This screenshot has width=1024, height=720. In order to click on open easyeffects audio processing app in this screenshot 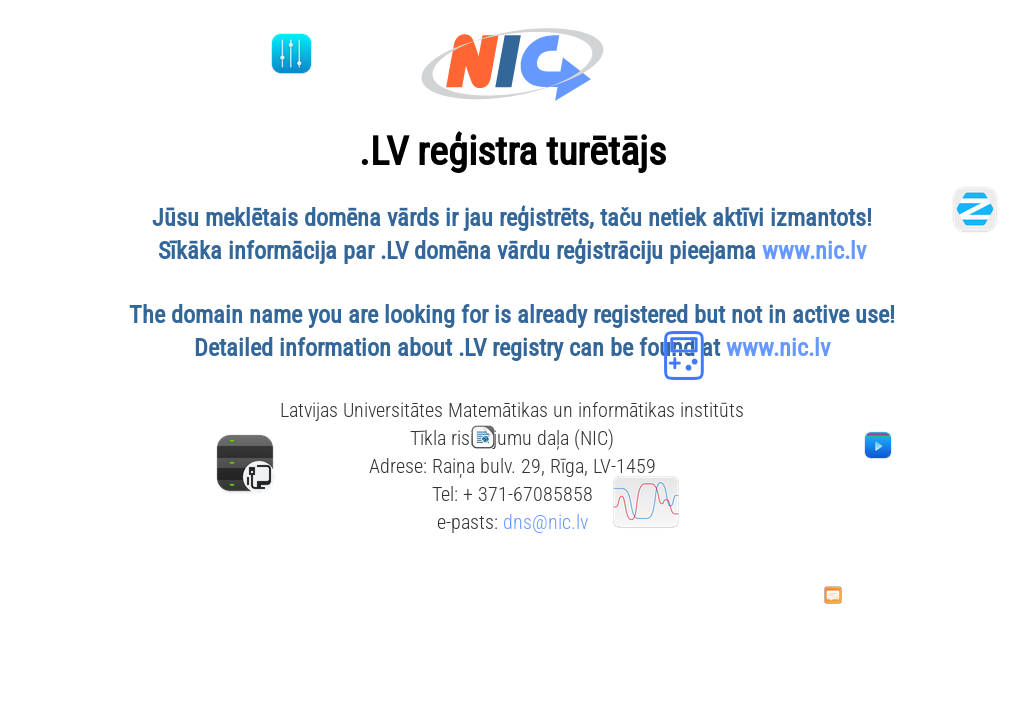, I will do `click(291, 53)`.